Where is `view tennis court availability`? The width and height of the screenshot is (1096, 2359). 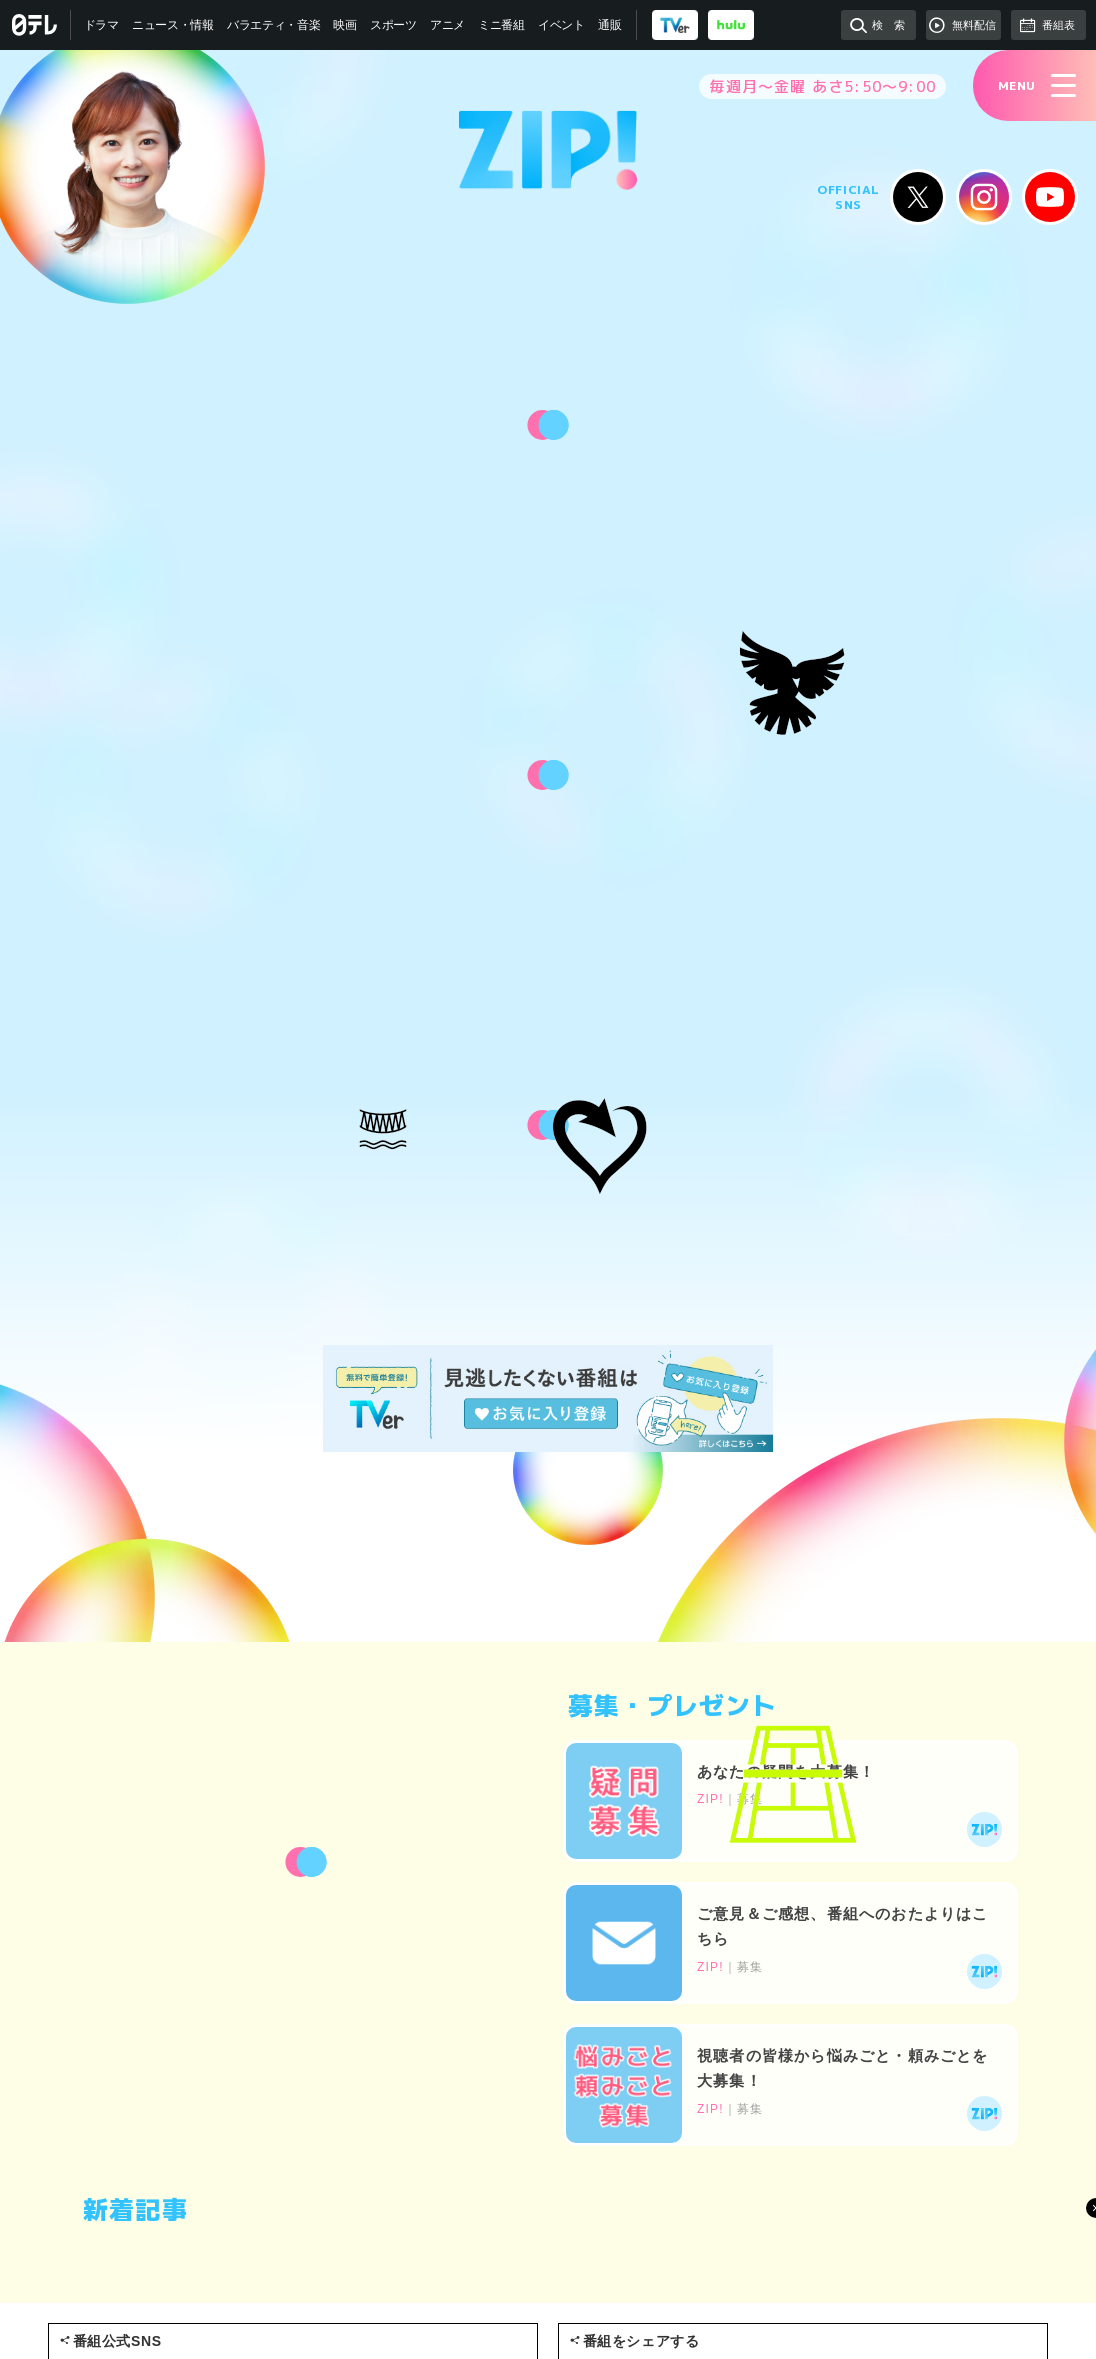 view tennis court availability is located at coordinates (793, 1780).